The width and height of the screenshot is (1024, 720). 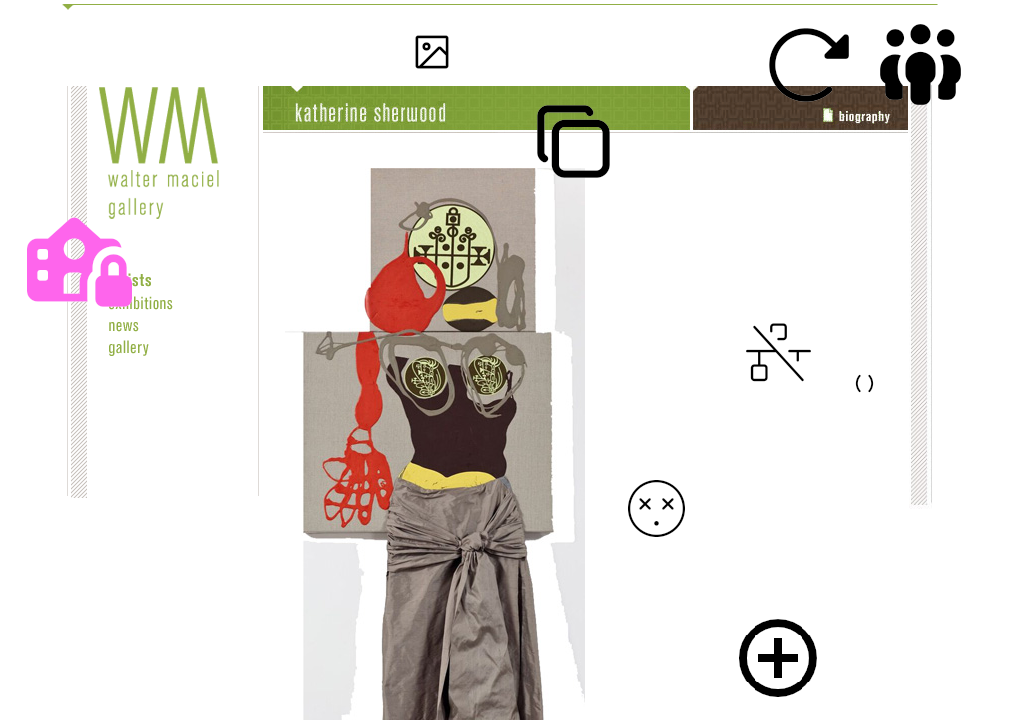 I want to click on indicates a locked or secured school facility, so click(x=79, y=259).